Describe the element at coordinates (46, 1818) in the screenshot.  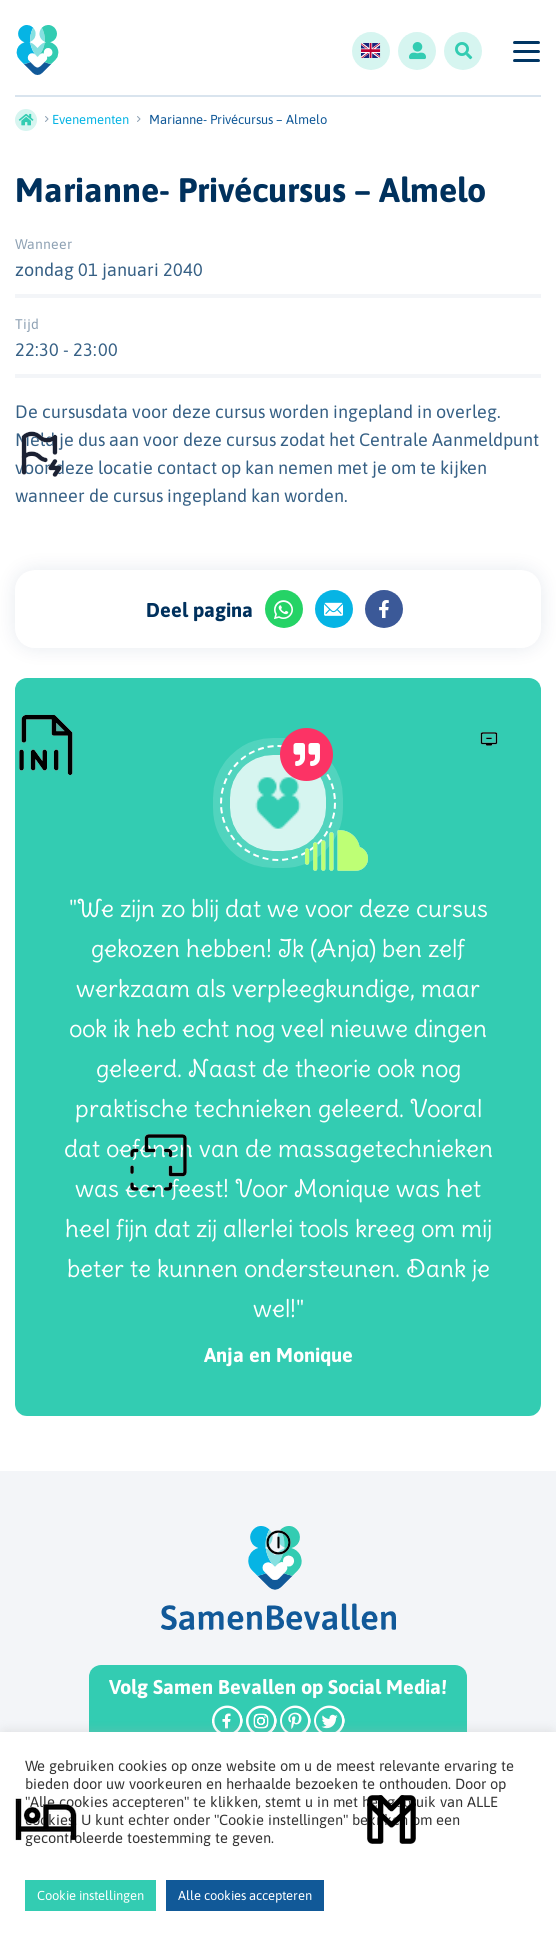
I see `find nearby hotels or accommodation` at that location.